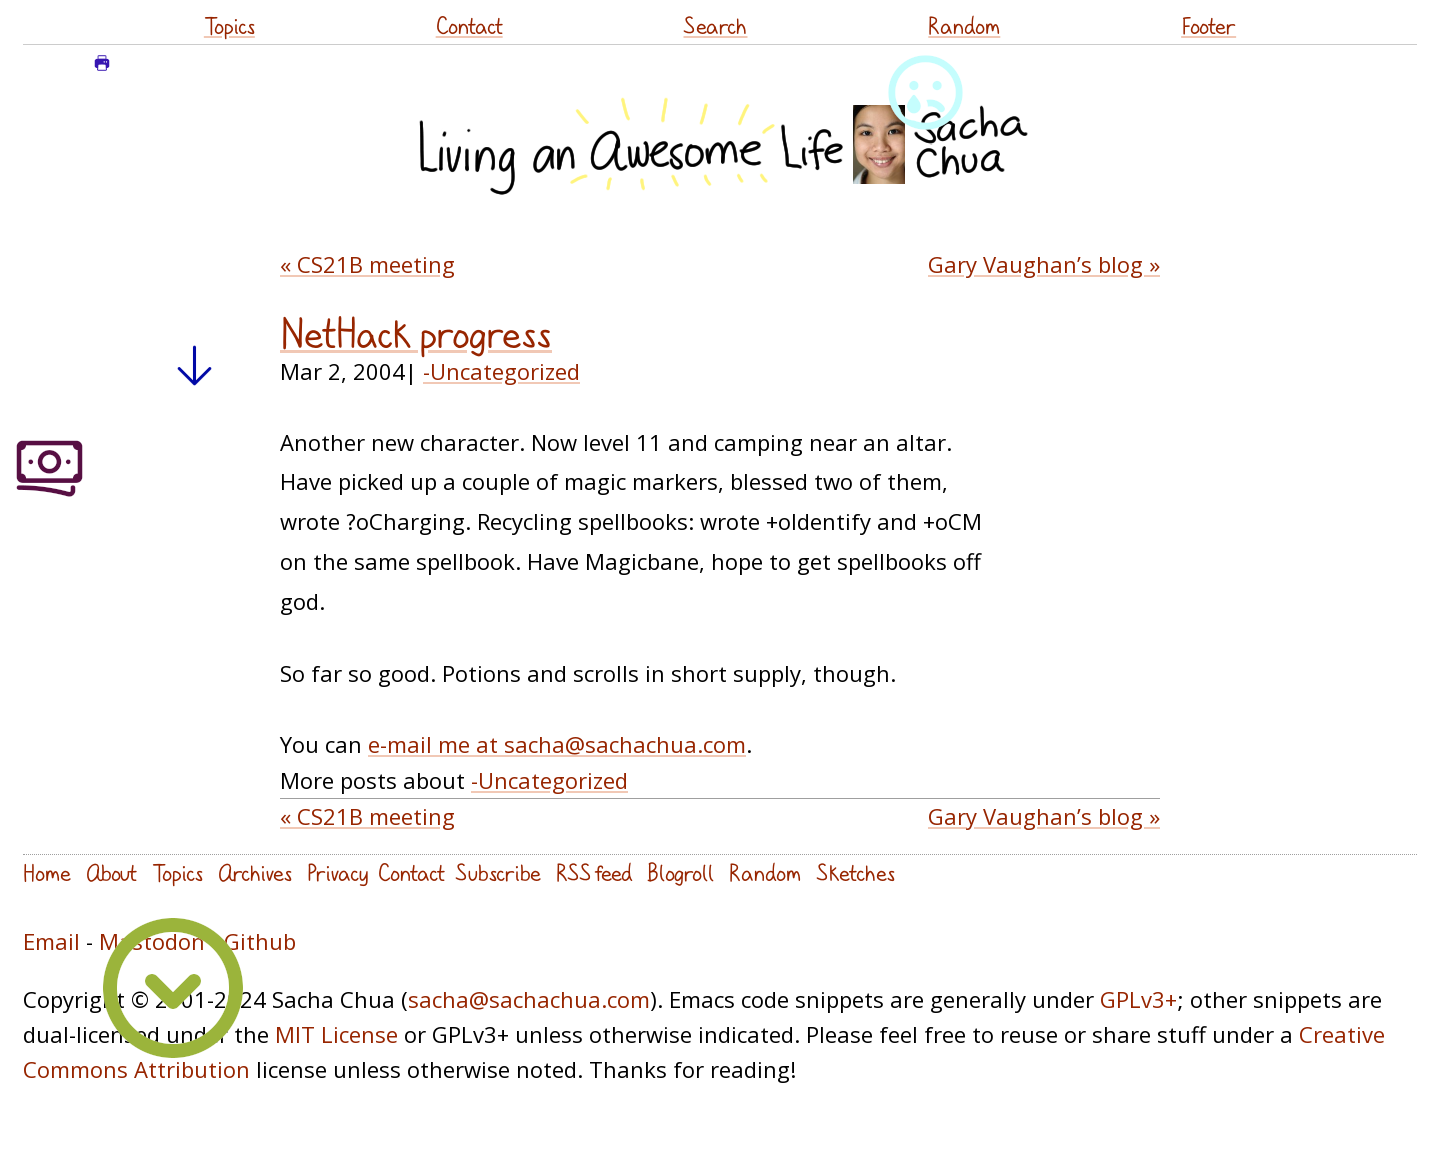  What do you see at coordinates (102, 63) in the screenshot?
I see `print the current document` at bounding box center [102, 63].